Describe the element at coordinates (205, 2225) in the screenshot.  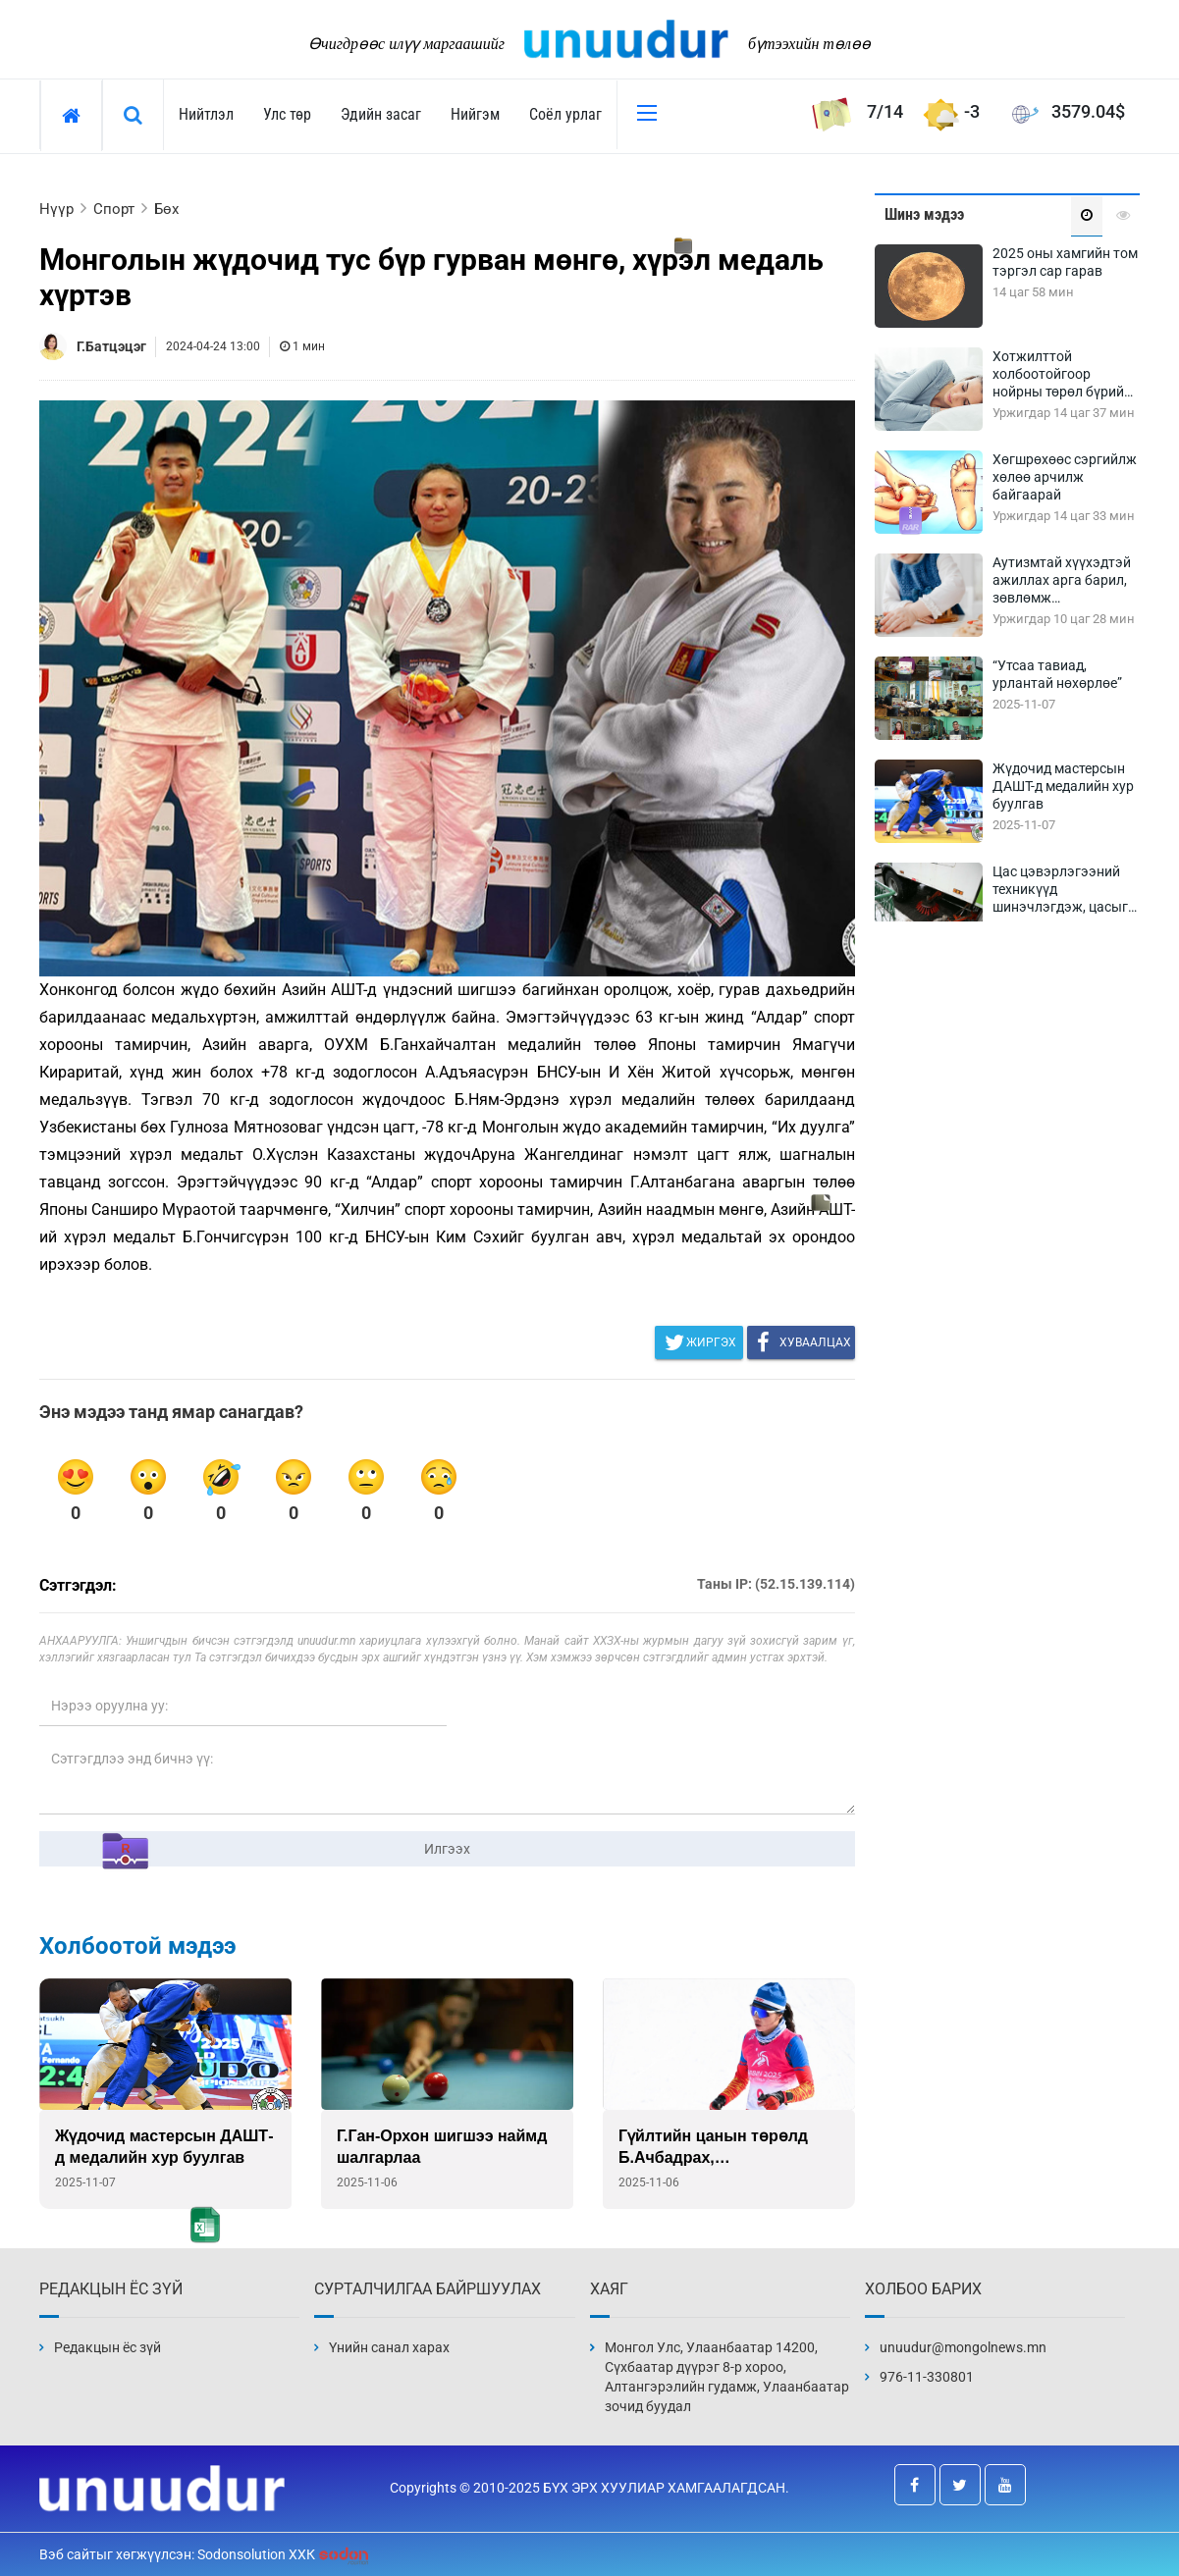
I see `open a Microsoft Excel spreadsheet file` at that location.